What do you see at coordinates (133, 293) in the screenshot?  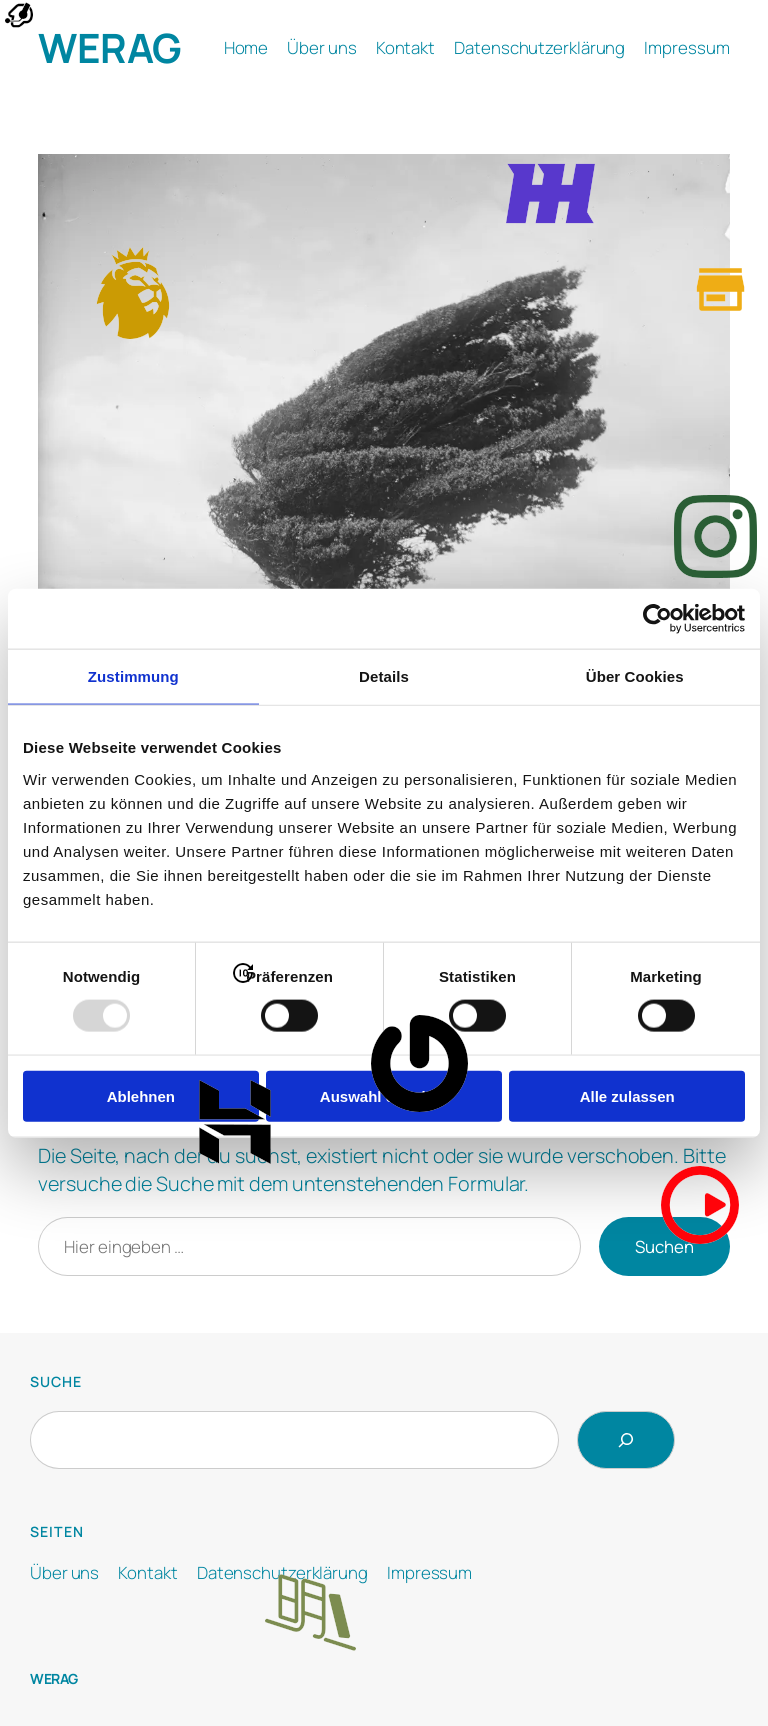 I see `view Premier League content` at bounding box center [133, 293].